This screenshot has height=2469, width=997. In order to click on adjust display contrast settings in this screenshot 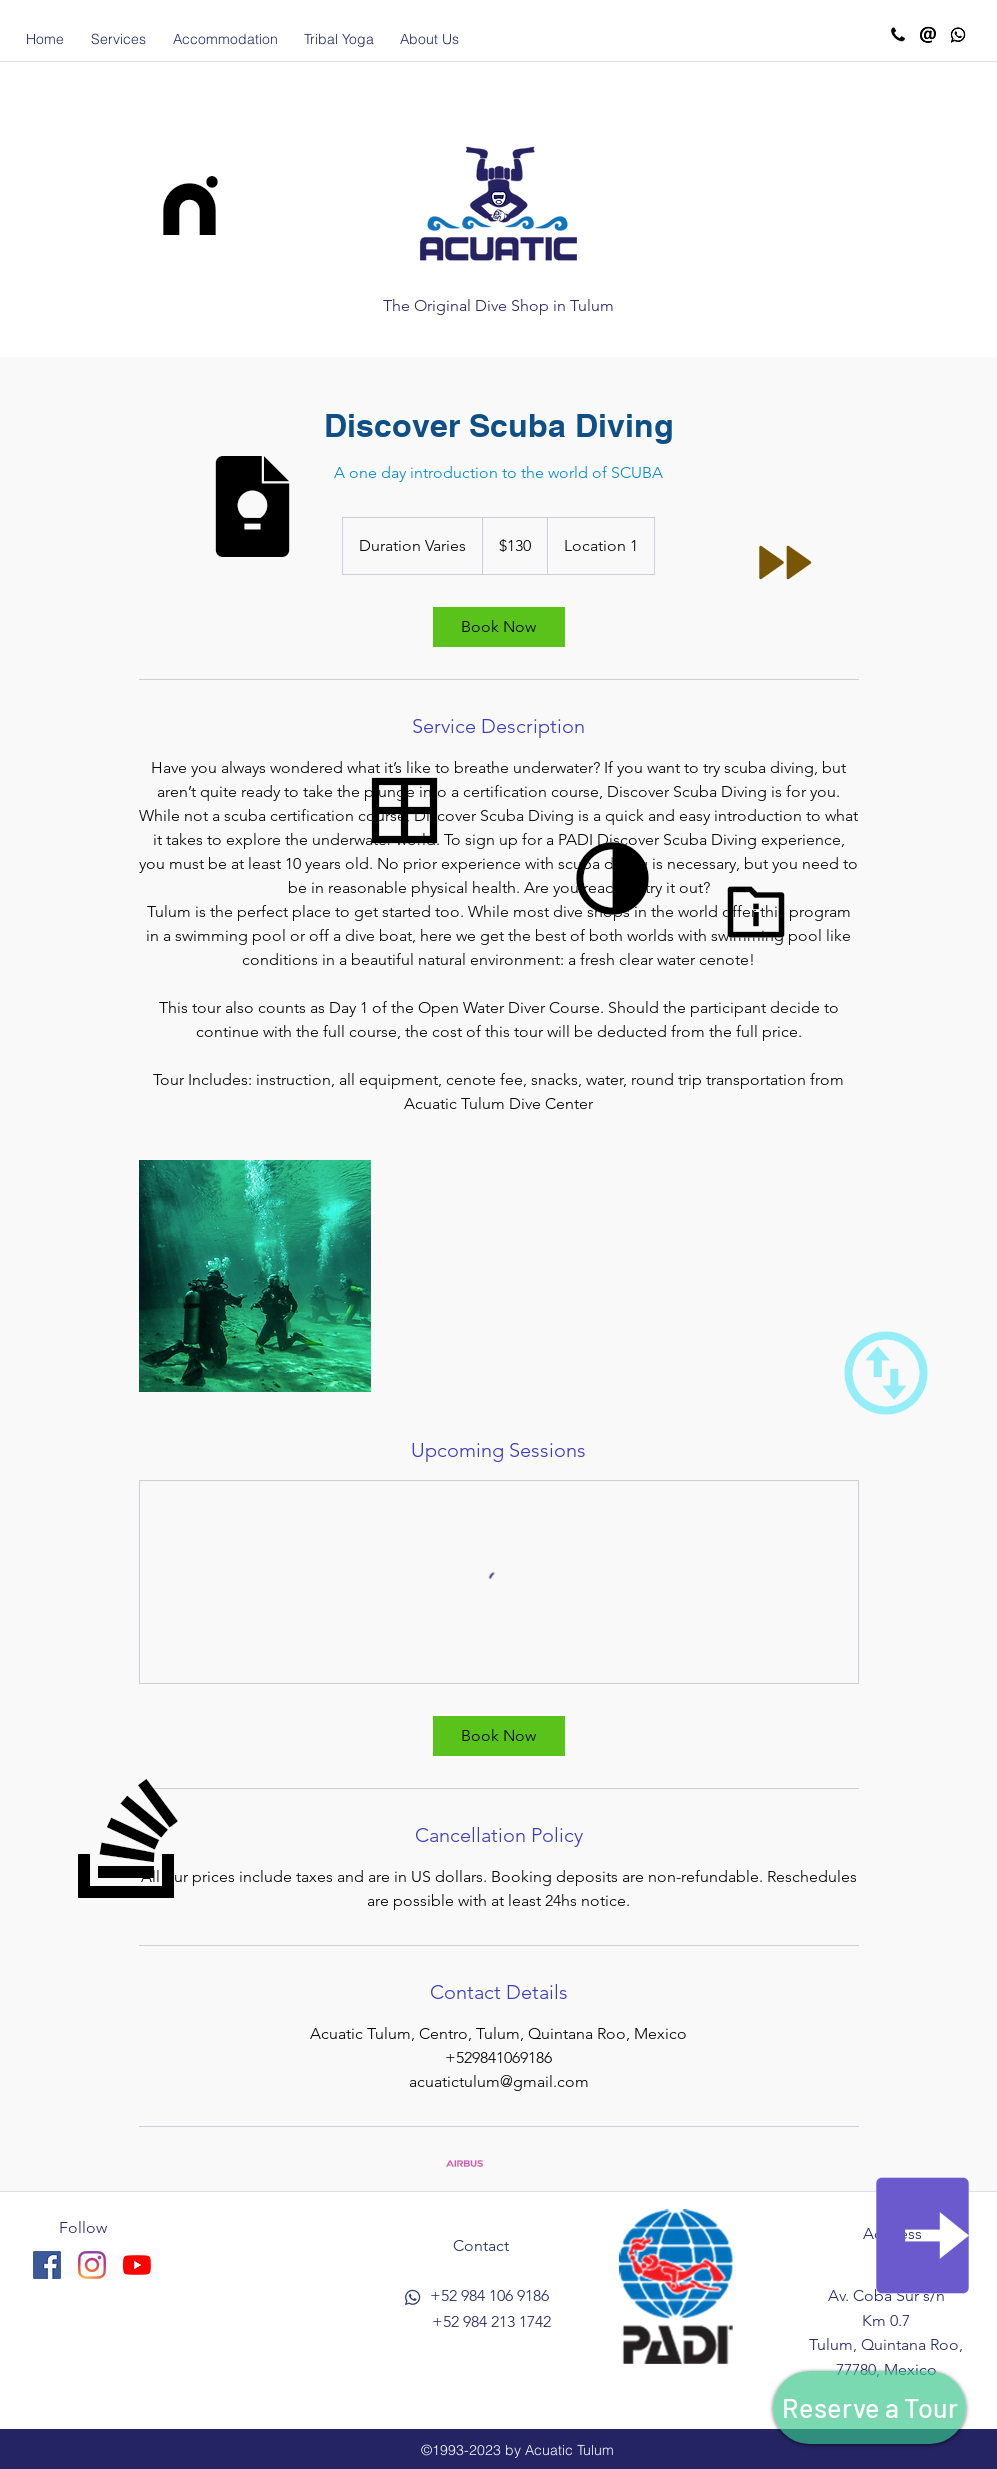, I will do `click(612, 878)`.